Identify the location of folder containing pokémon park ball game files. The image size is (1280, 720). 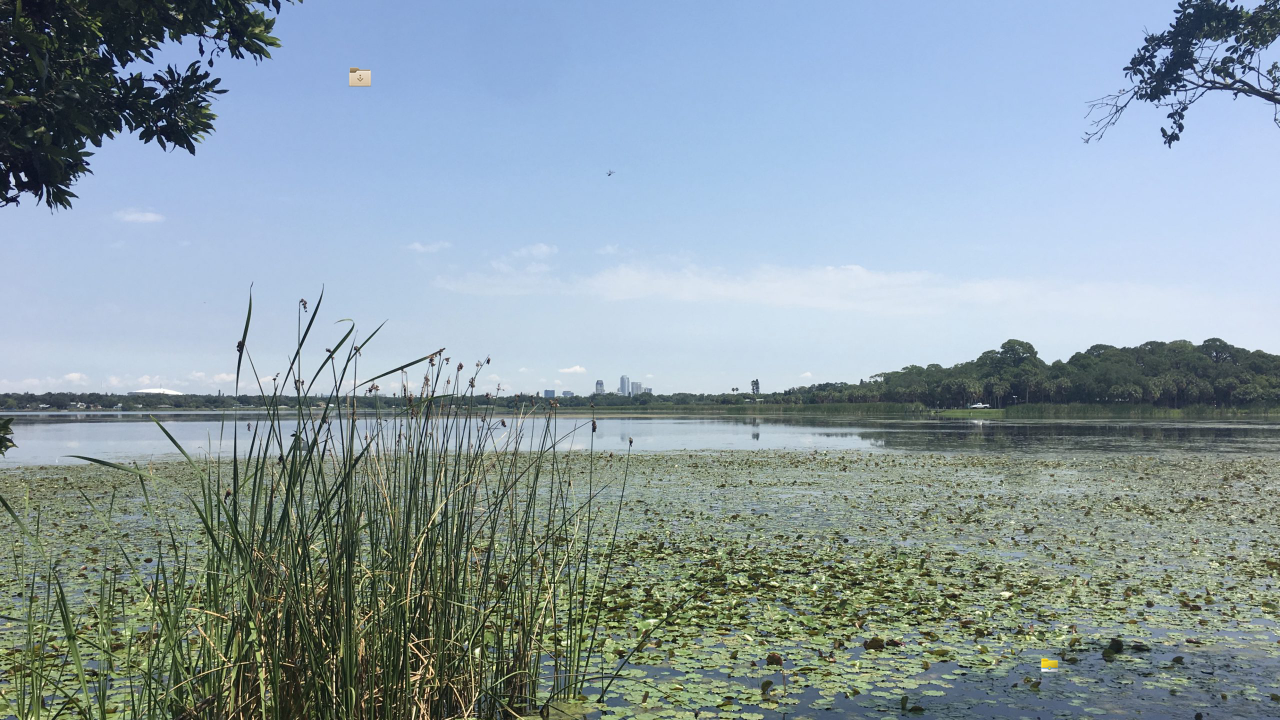
(1049, 665).